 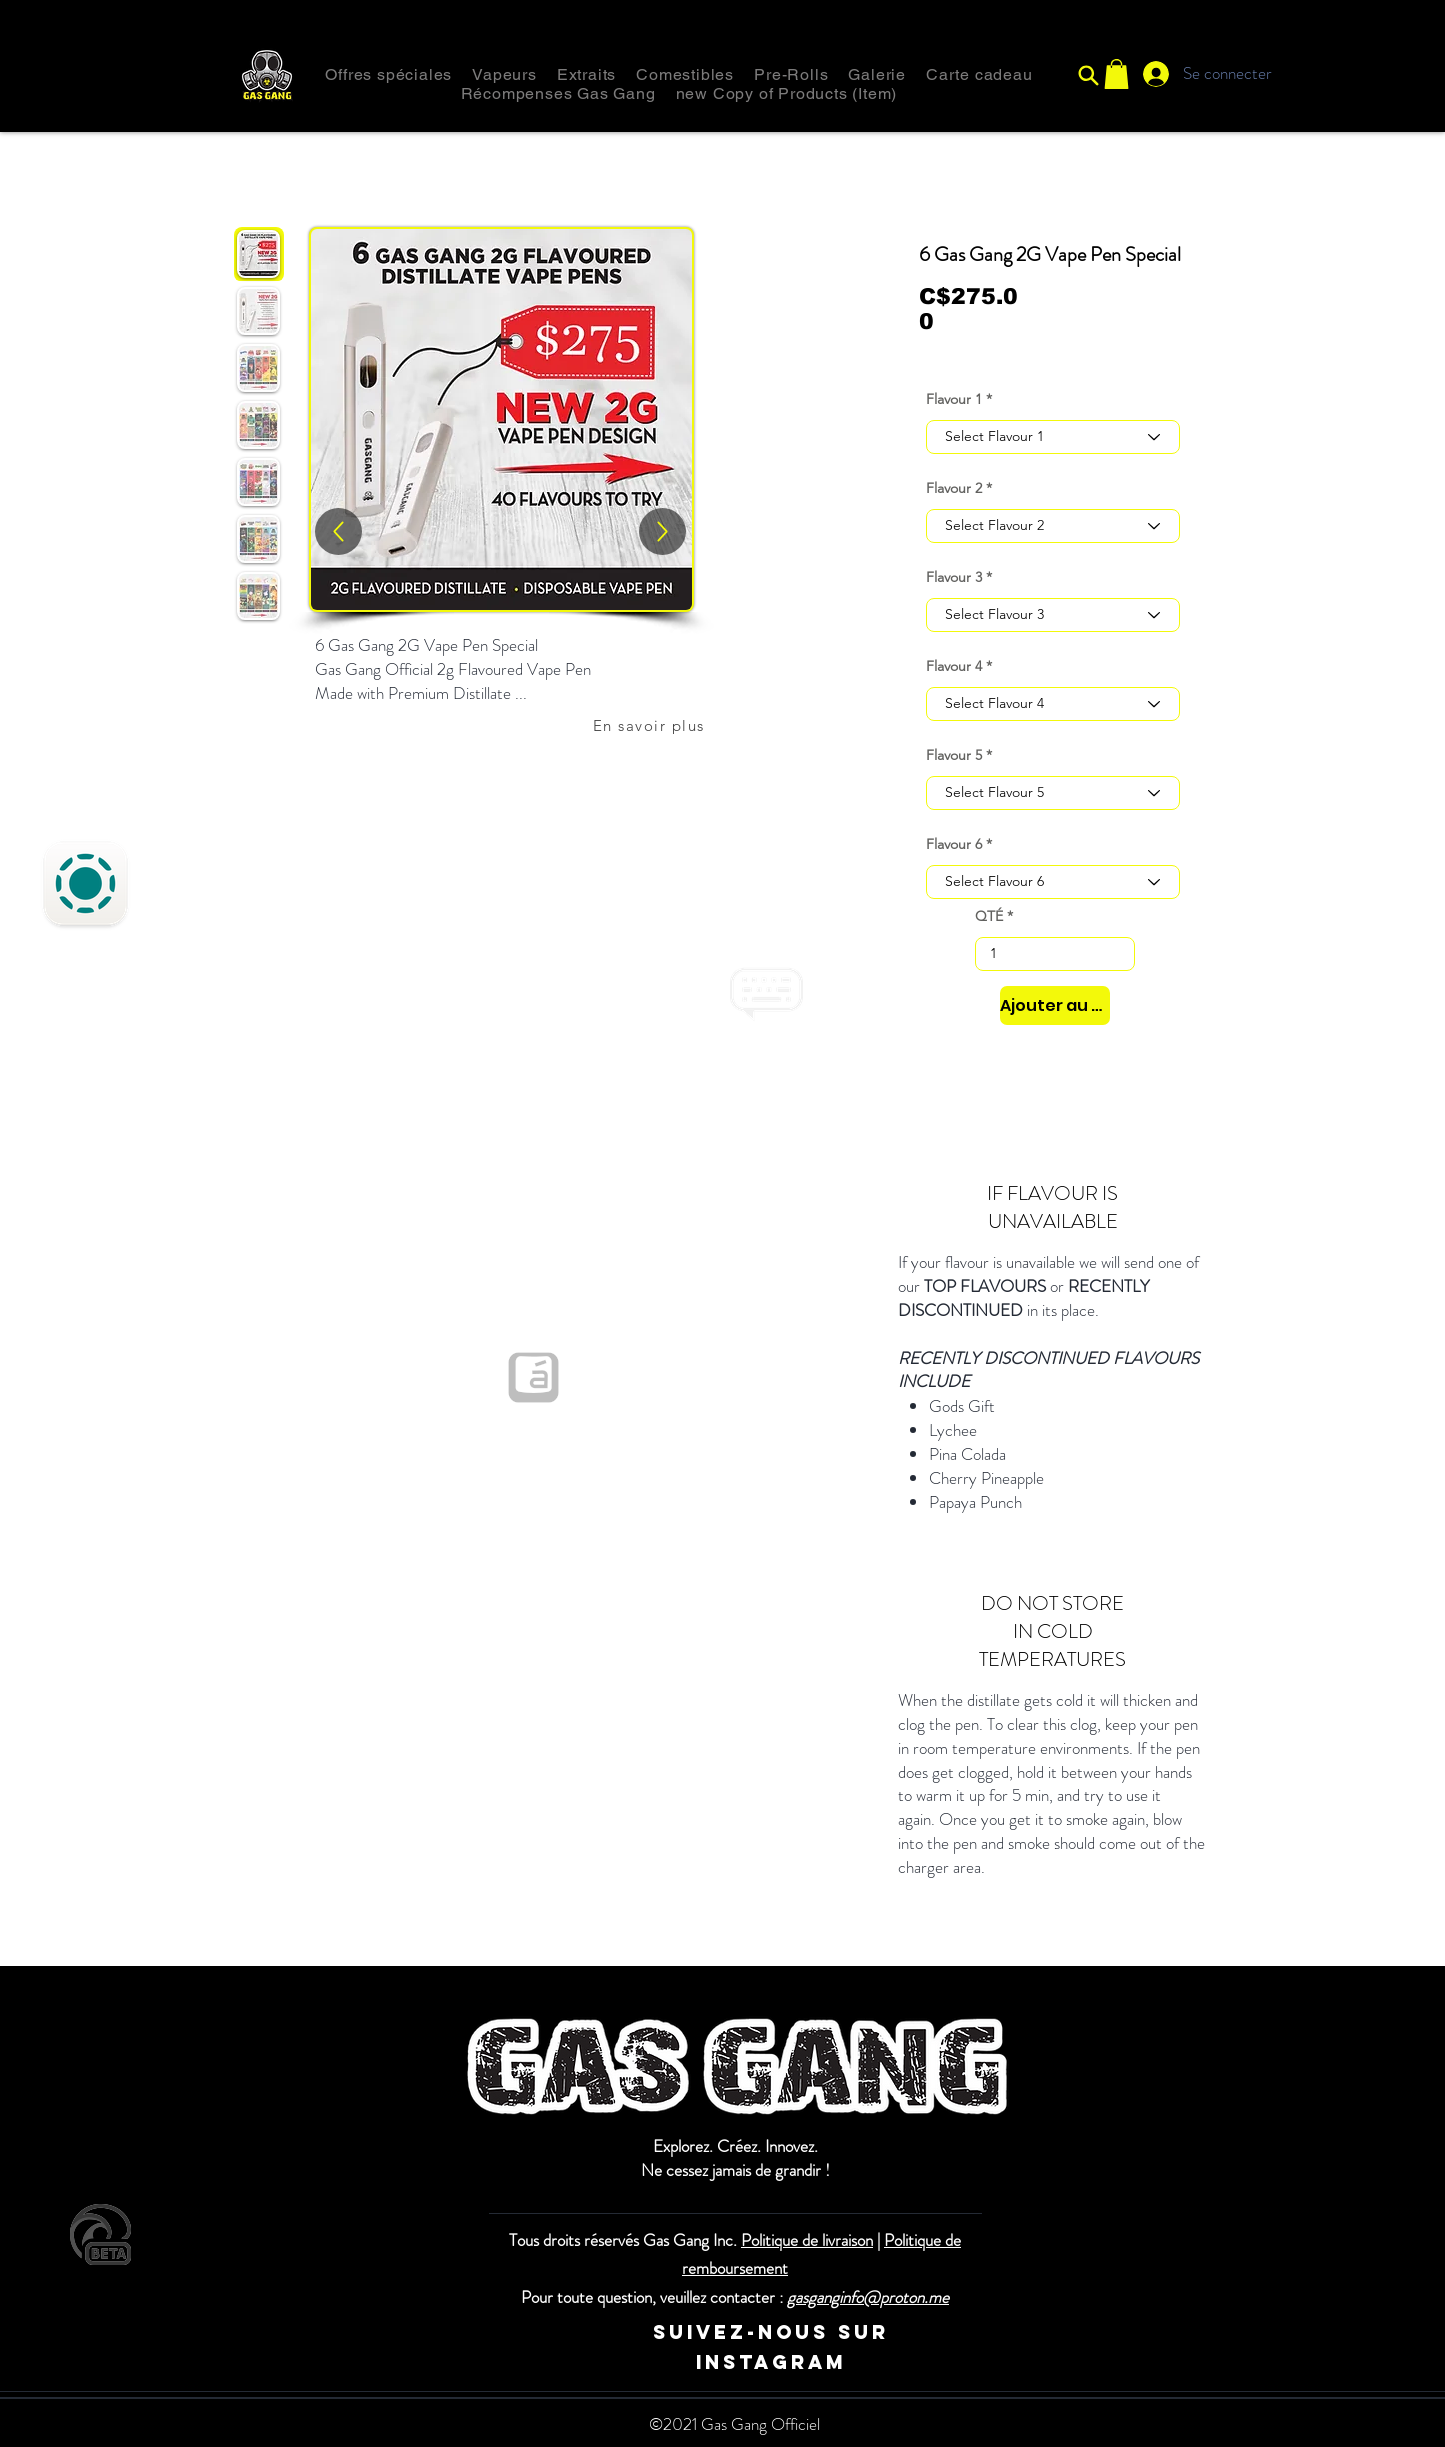 I want to click on indicates virtual keyboard is active, so click(x=766, y=994).